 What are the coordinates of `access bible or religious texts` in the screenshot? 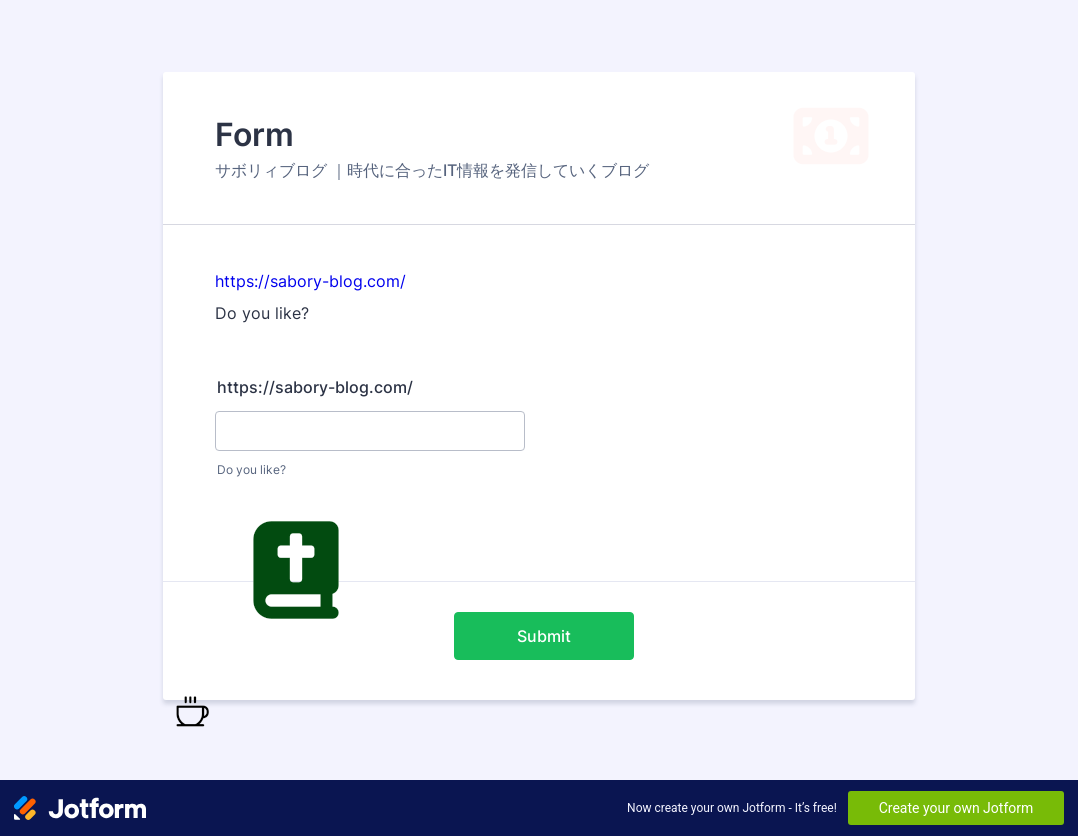 It's located at (296, 570).